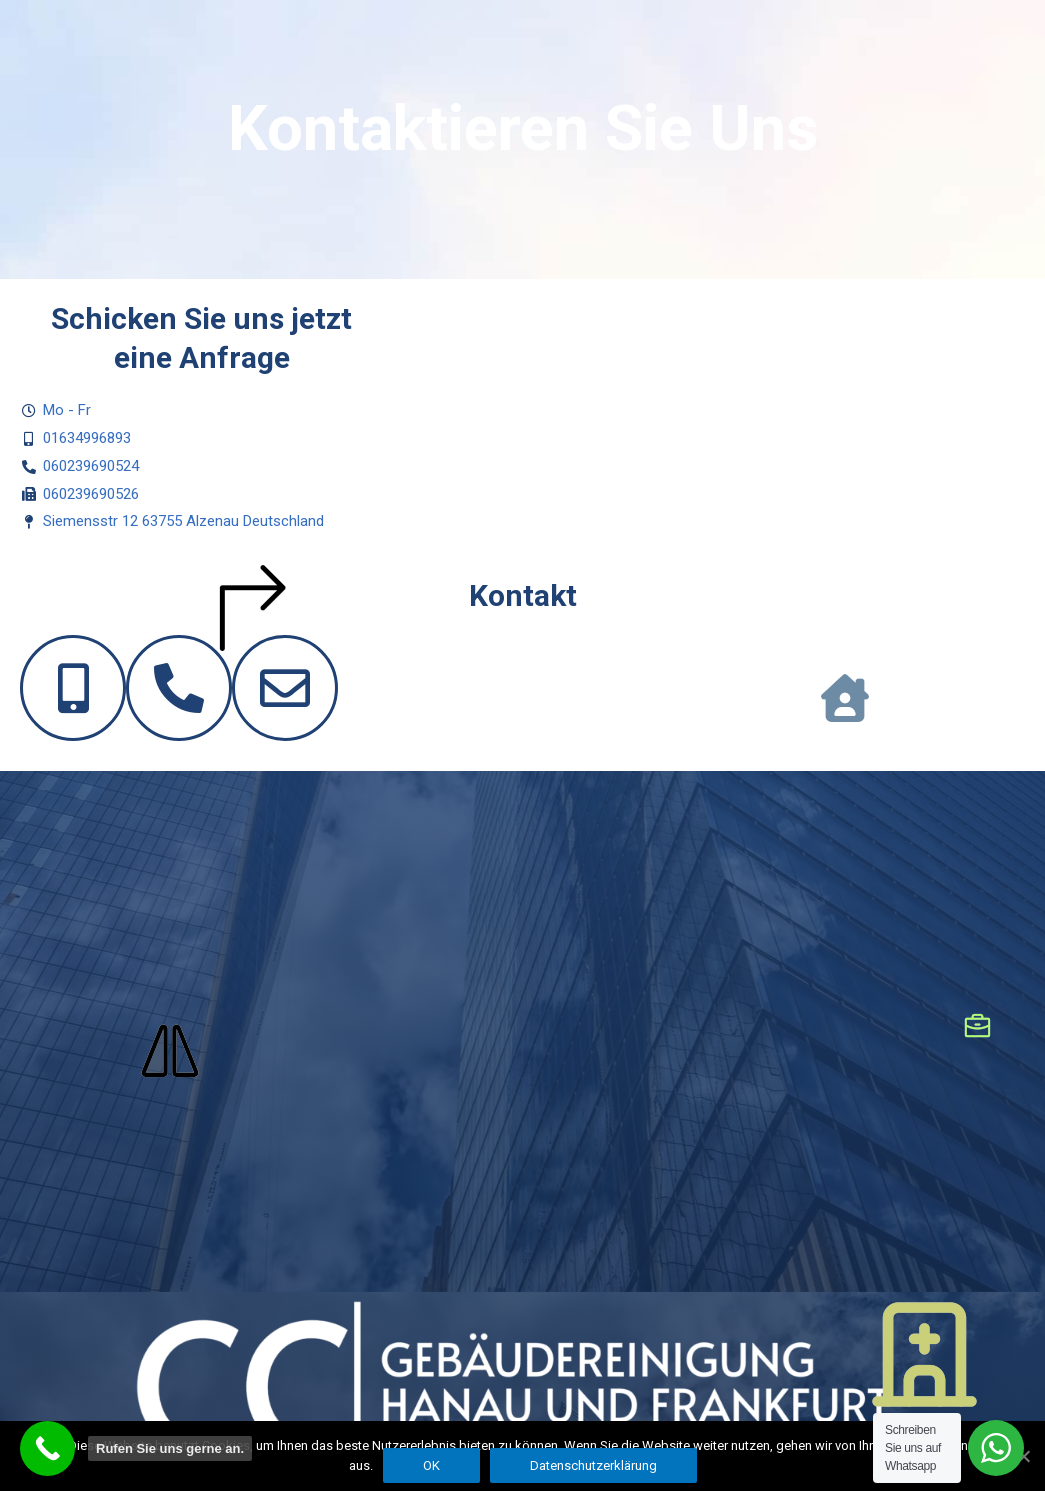 Image resolution: width=1045 pixels, height=1491 pixels. Describe the element at coordinates (246, 608) in the screenshot. I see `reply to a message` at that location.